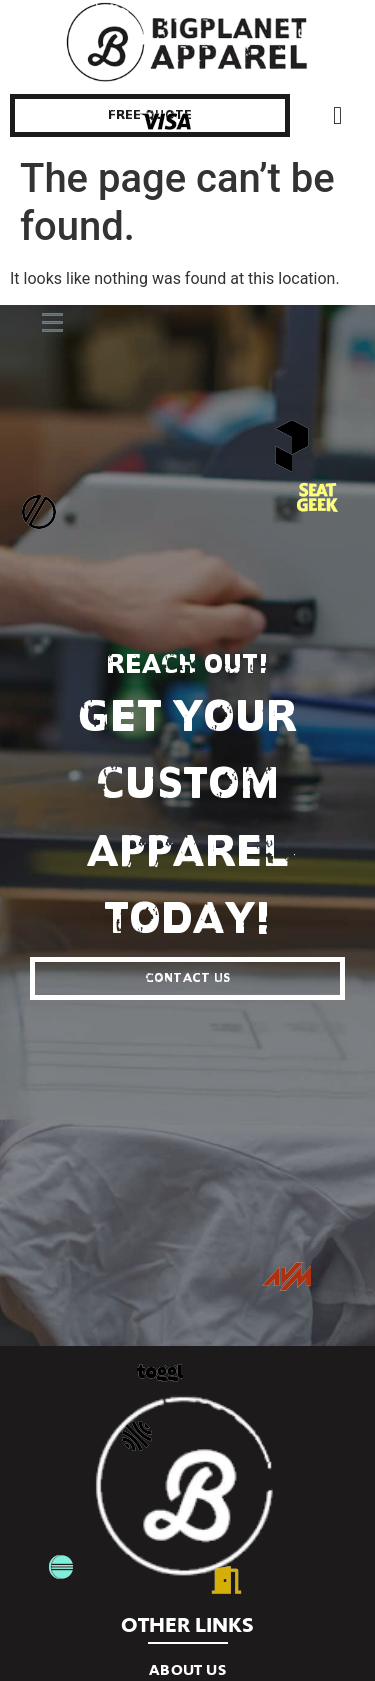  What do you see at coordinates (137, 1436) in the screenshot?
I see `HAL company or brand logo` at bounding box center [137, 1436].